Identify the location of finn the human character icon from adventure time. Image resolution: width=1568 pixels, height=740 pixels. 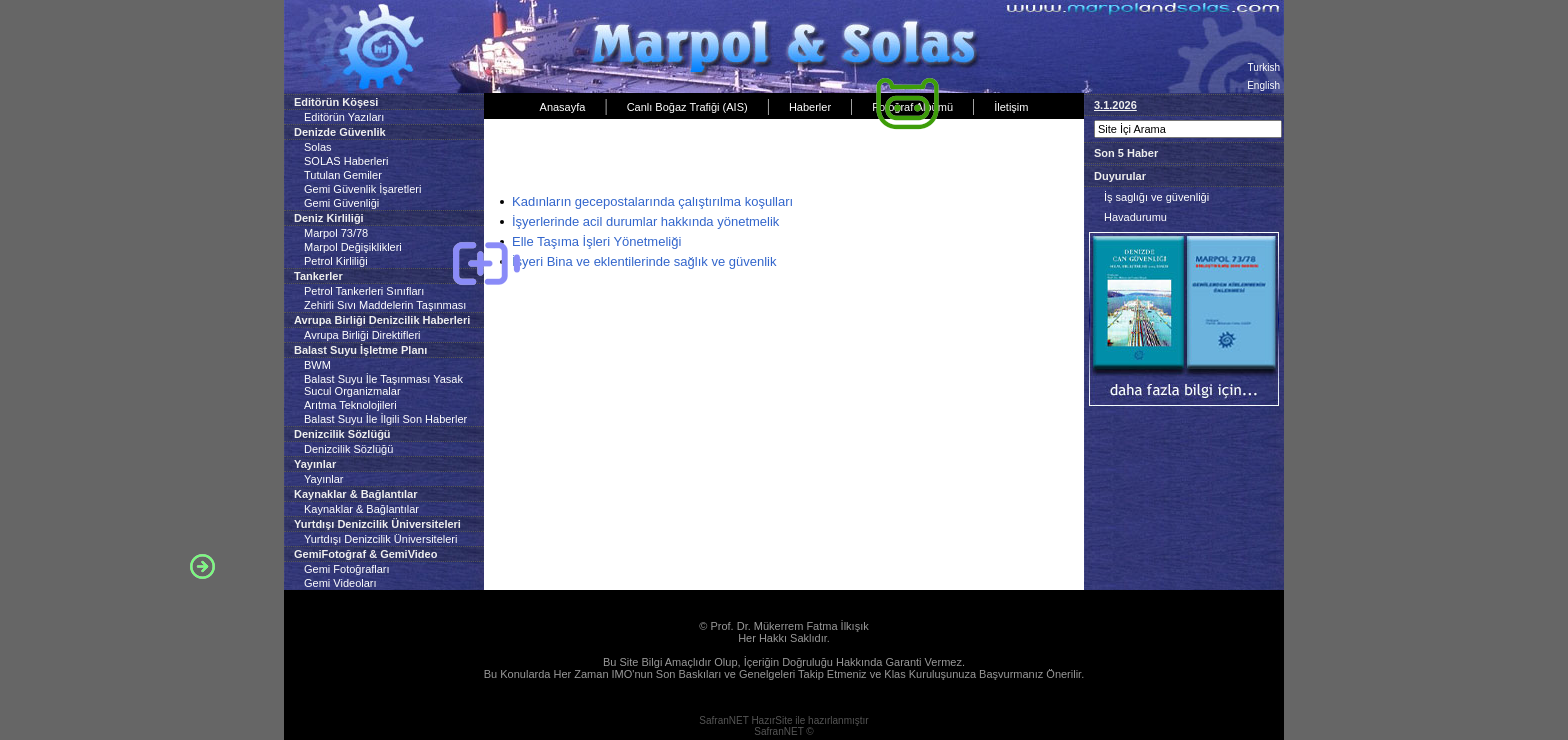
(907, 102).